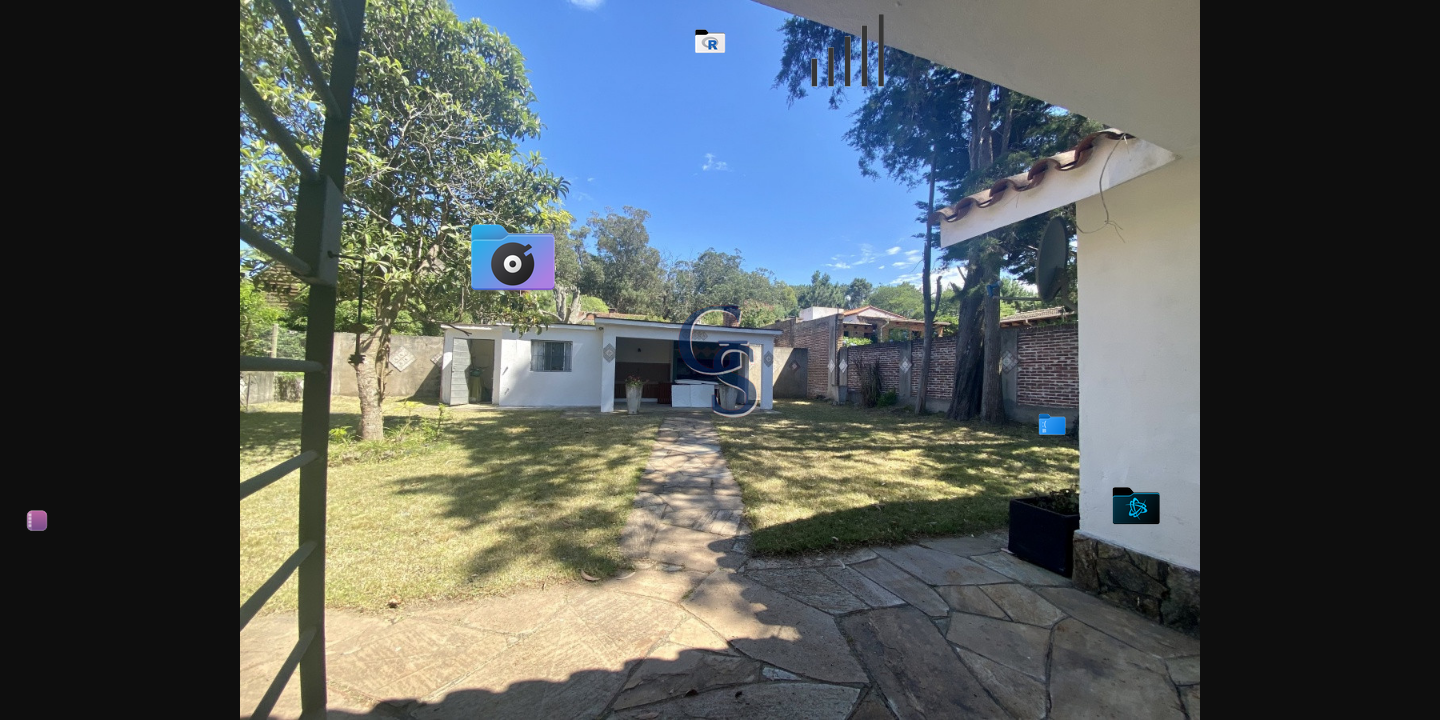 This screenshot has width=1440, height=720. Describe the element at coordinates (850, 47) in the screenshot. I see `mobile network signal strength indicator` at that location.